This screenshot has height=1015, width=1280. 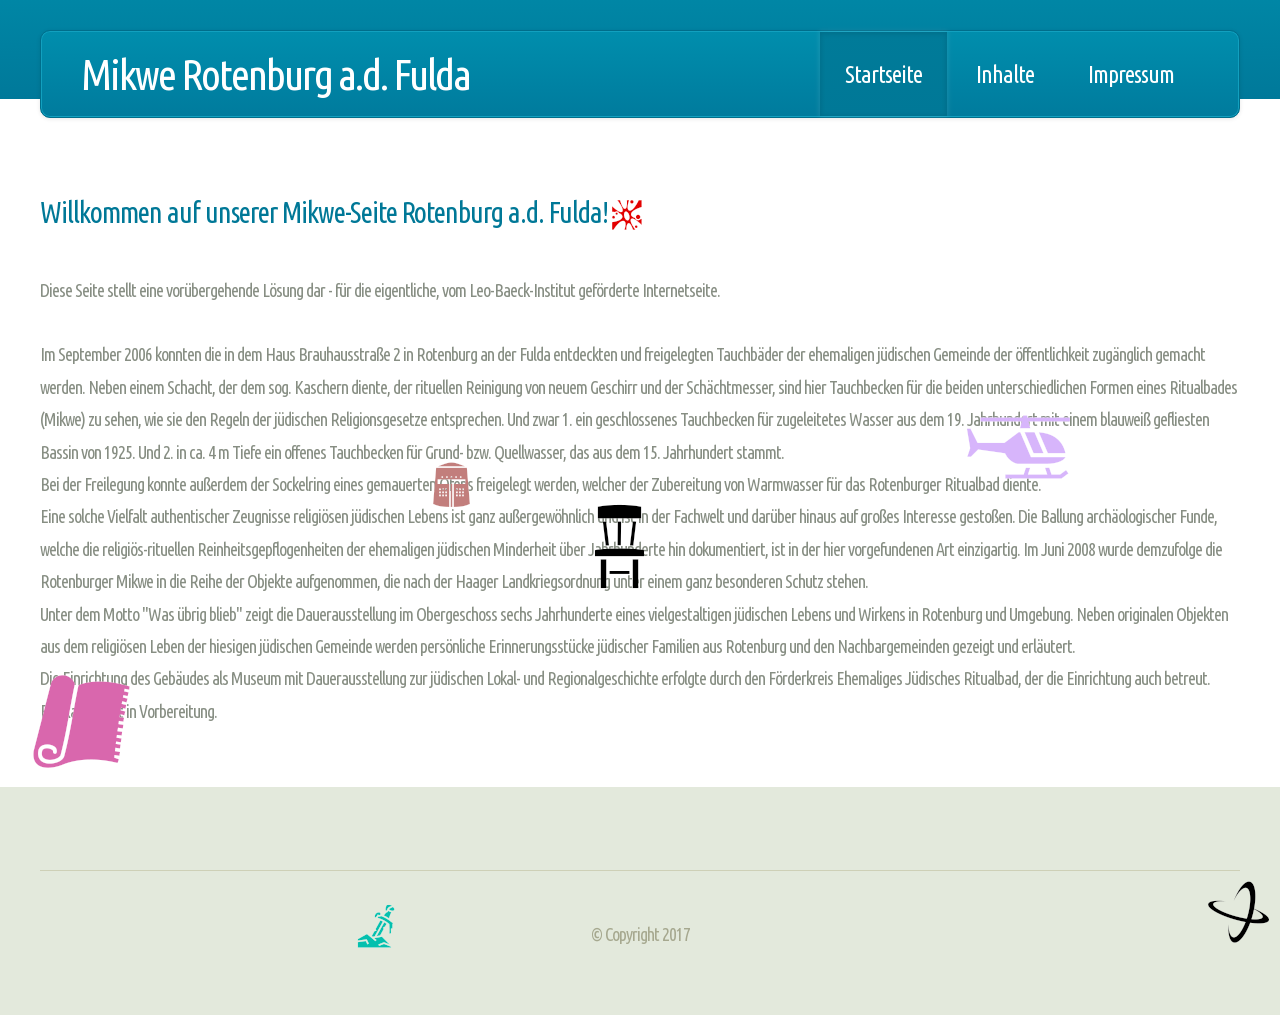 I want to click on access helicopter or aerial transport options, so click(x=1018, y=447).